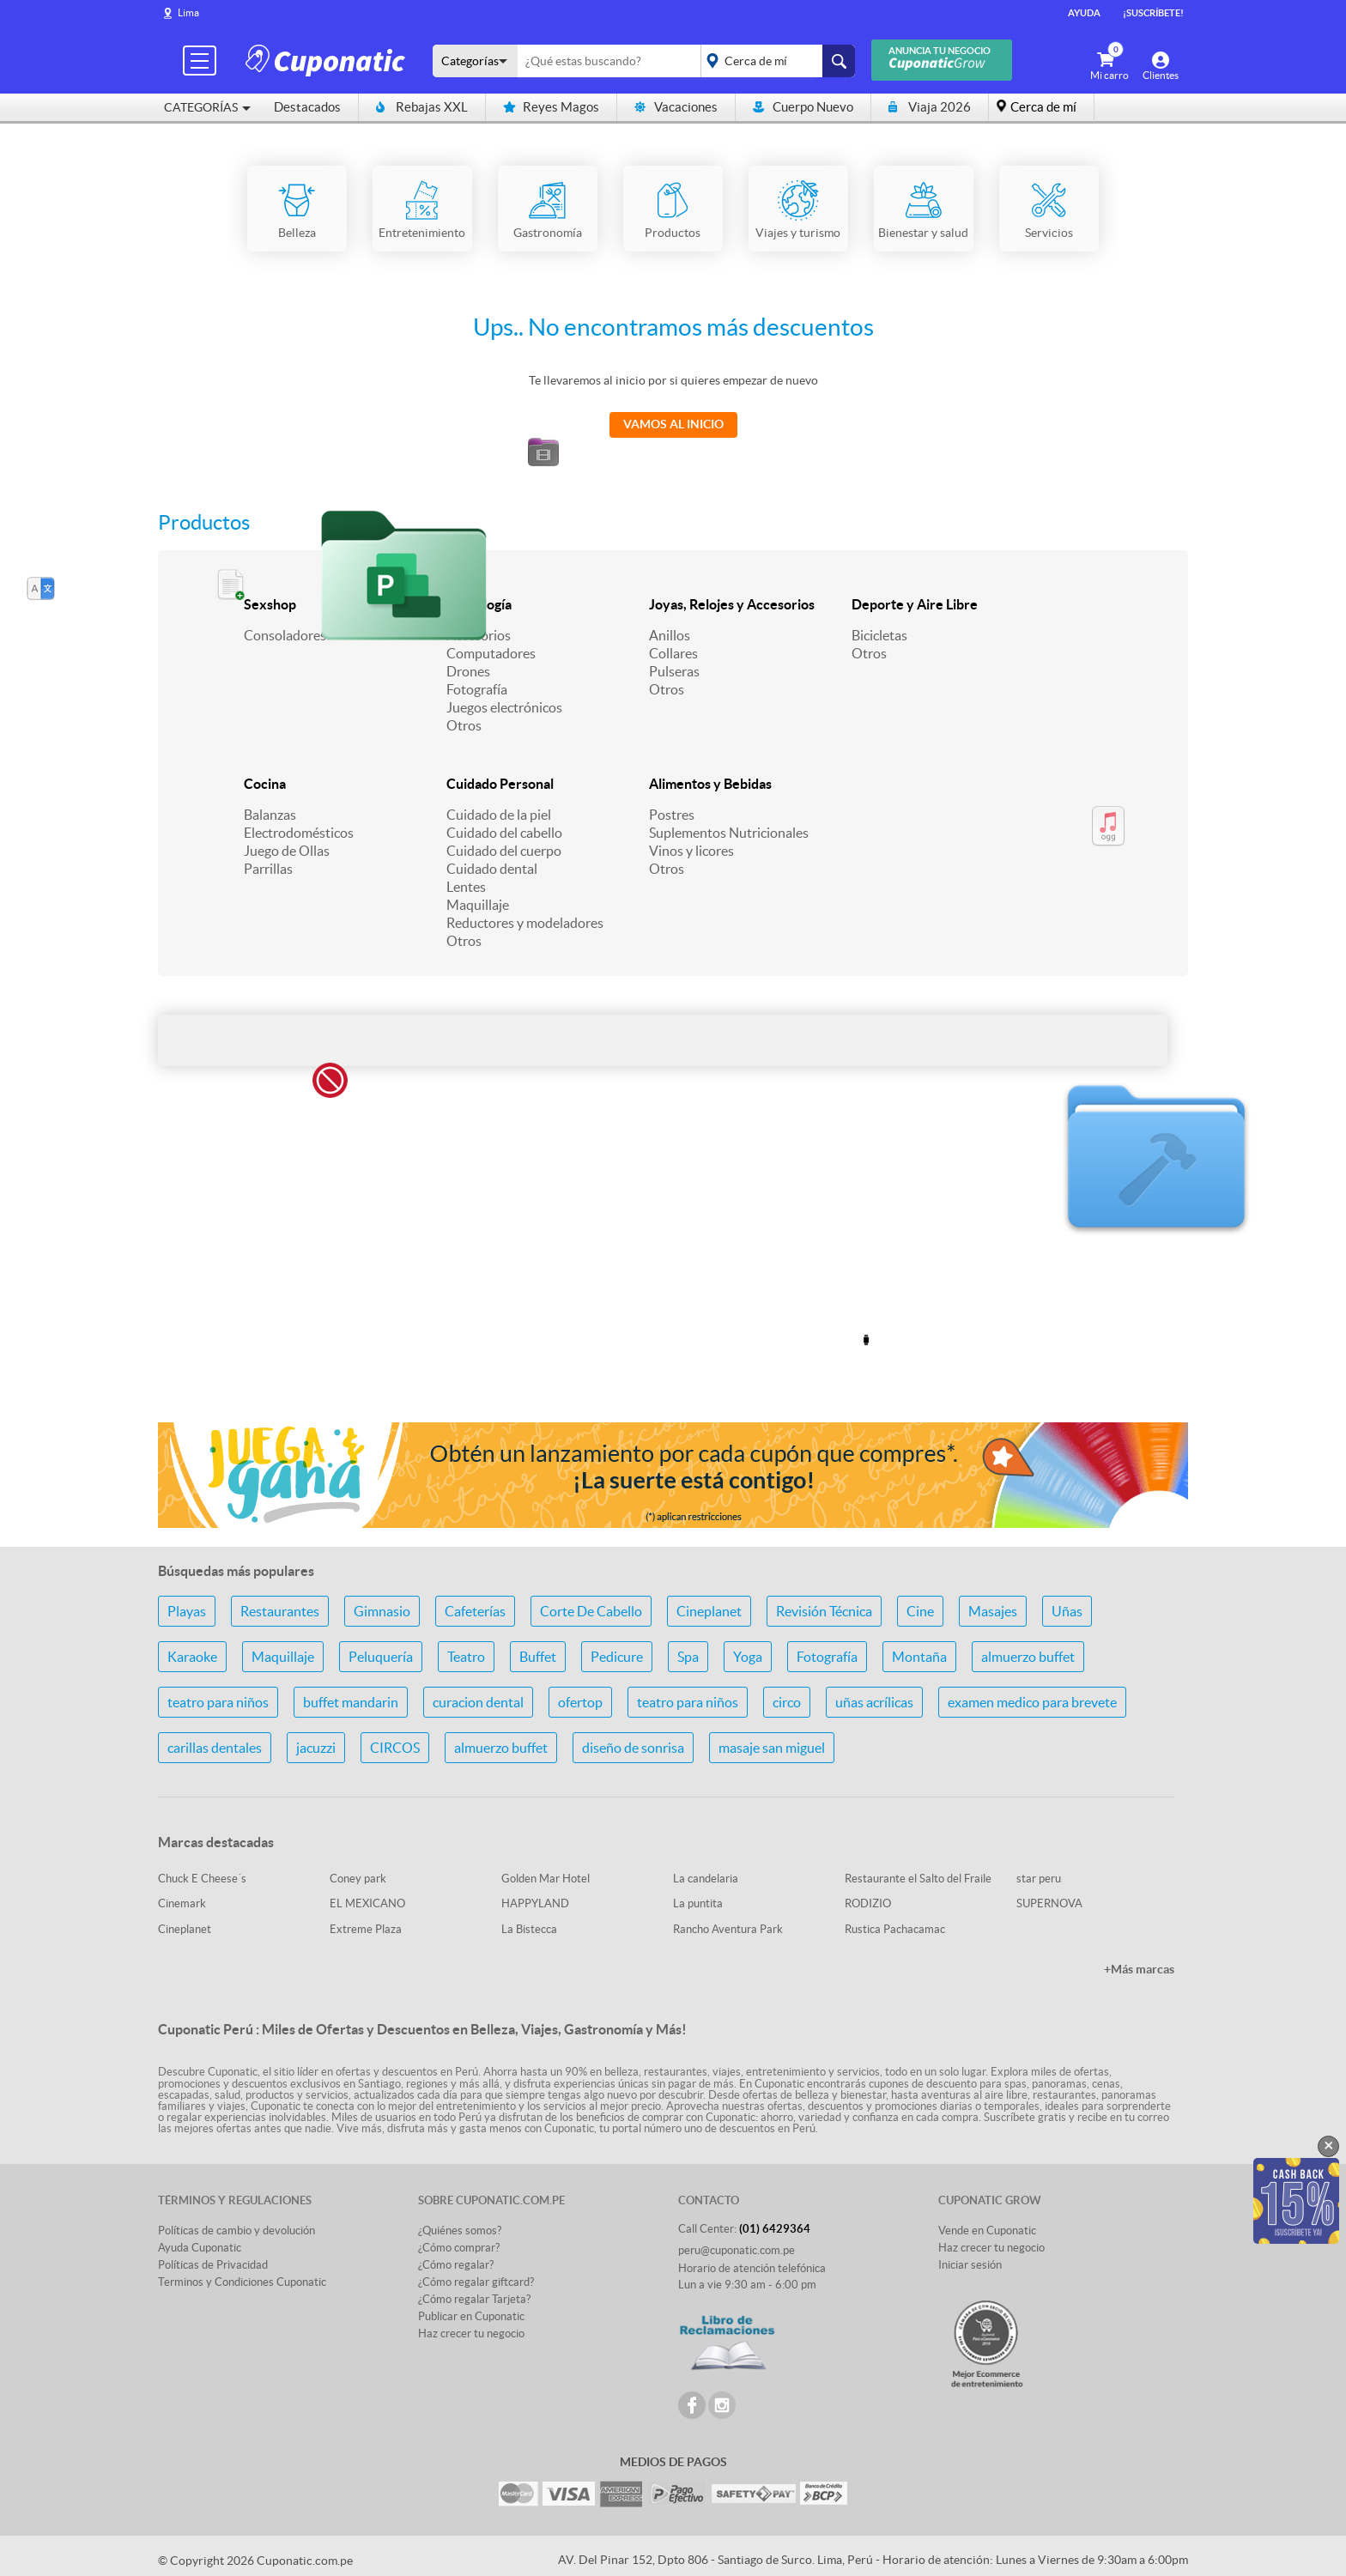 This screenshot has height=2576, width=1346. What do you see at coordinates (40, 588) in the screenshot?
I see `access language and region settings` at bounding box center [40, 588].